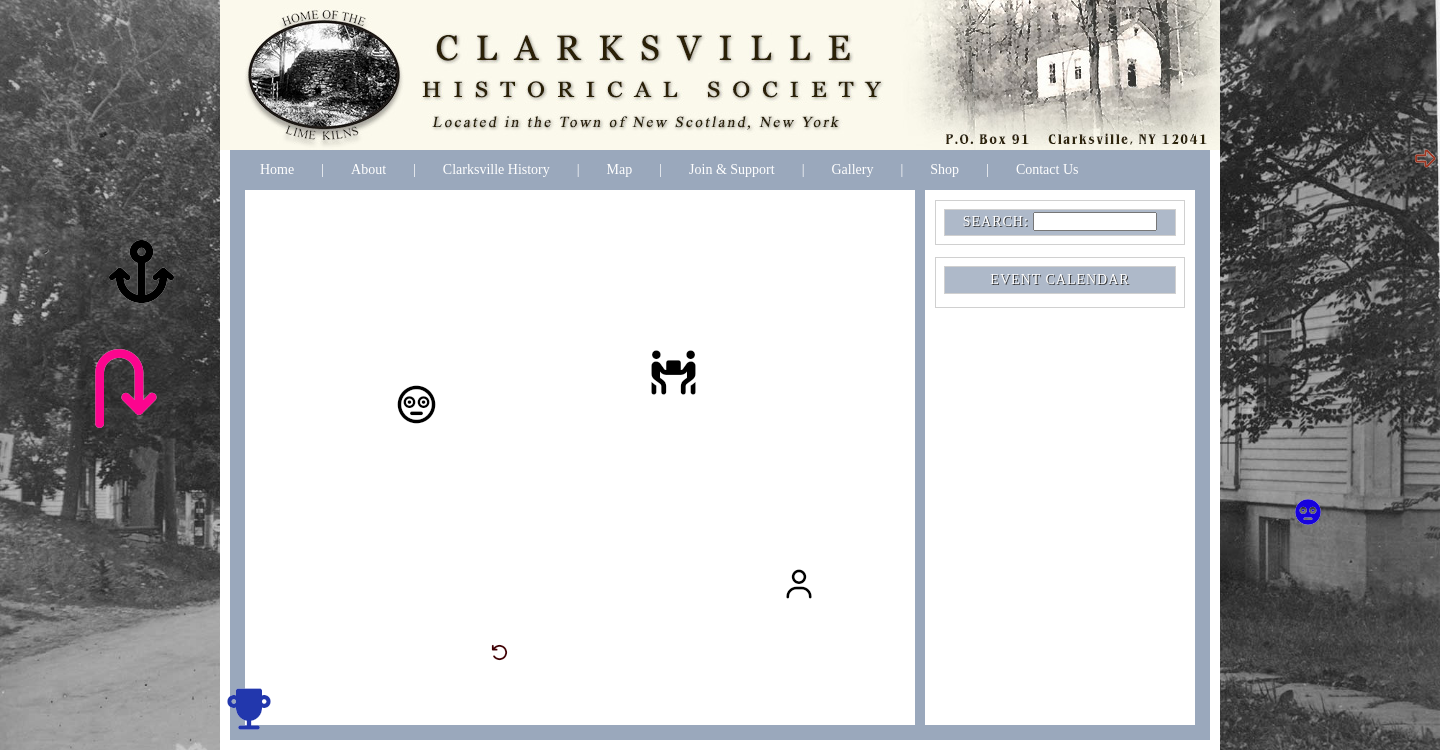 This screenshot has height=750, width=1440. Describe the element at coordinates (1425, 158) in the screenshot. I see `navigate to the next item or page` at that location.